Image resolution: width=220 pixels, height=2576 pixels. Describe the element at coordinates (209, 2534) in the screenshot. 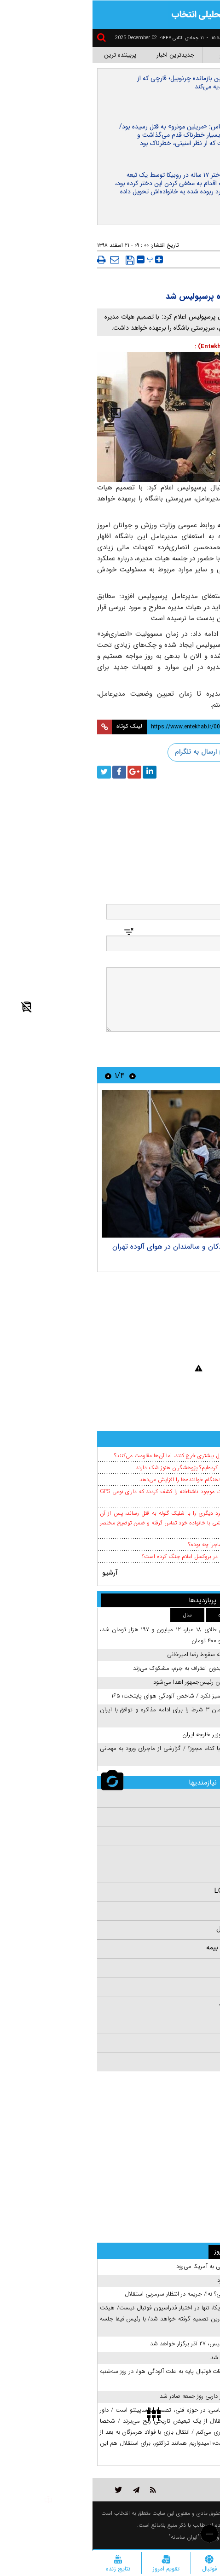

I see `remove or delete an item` at that location.